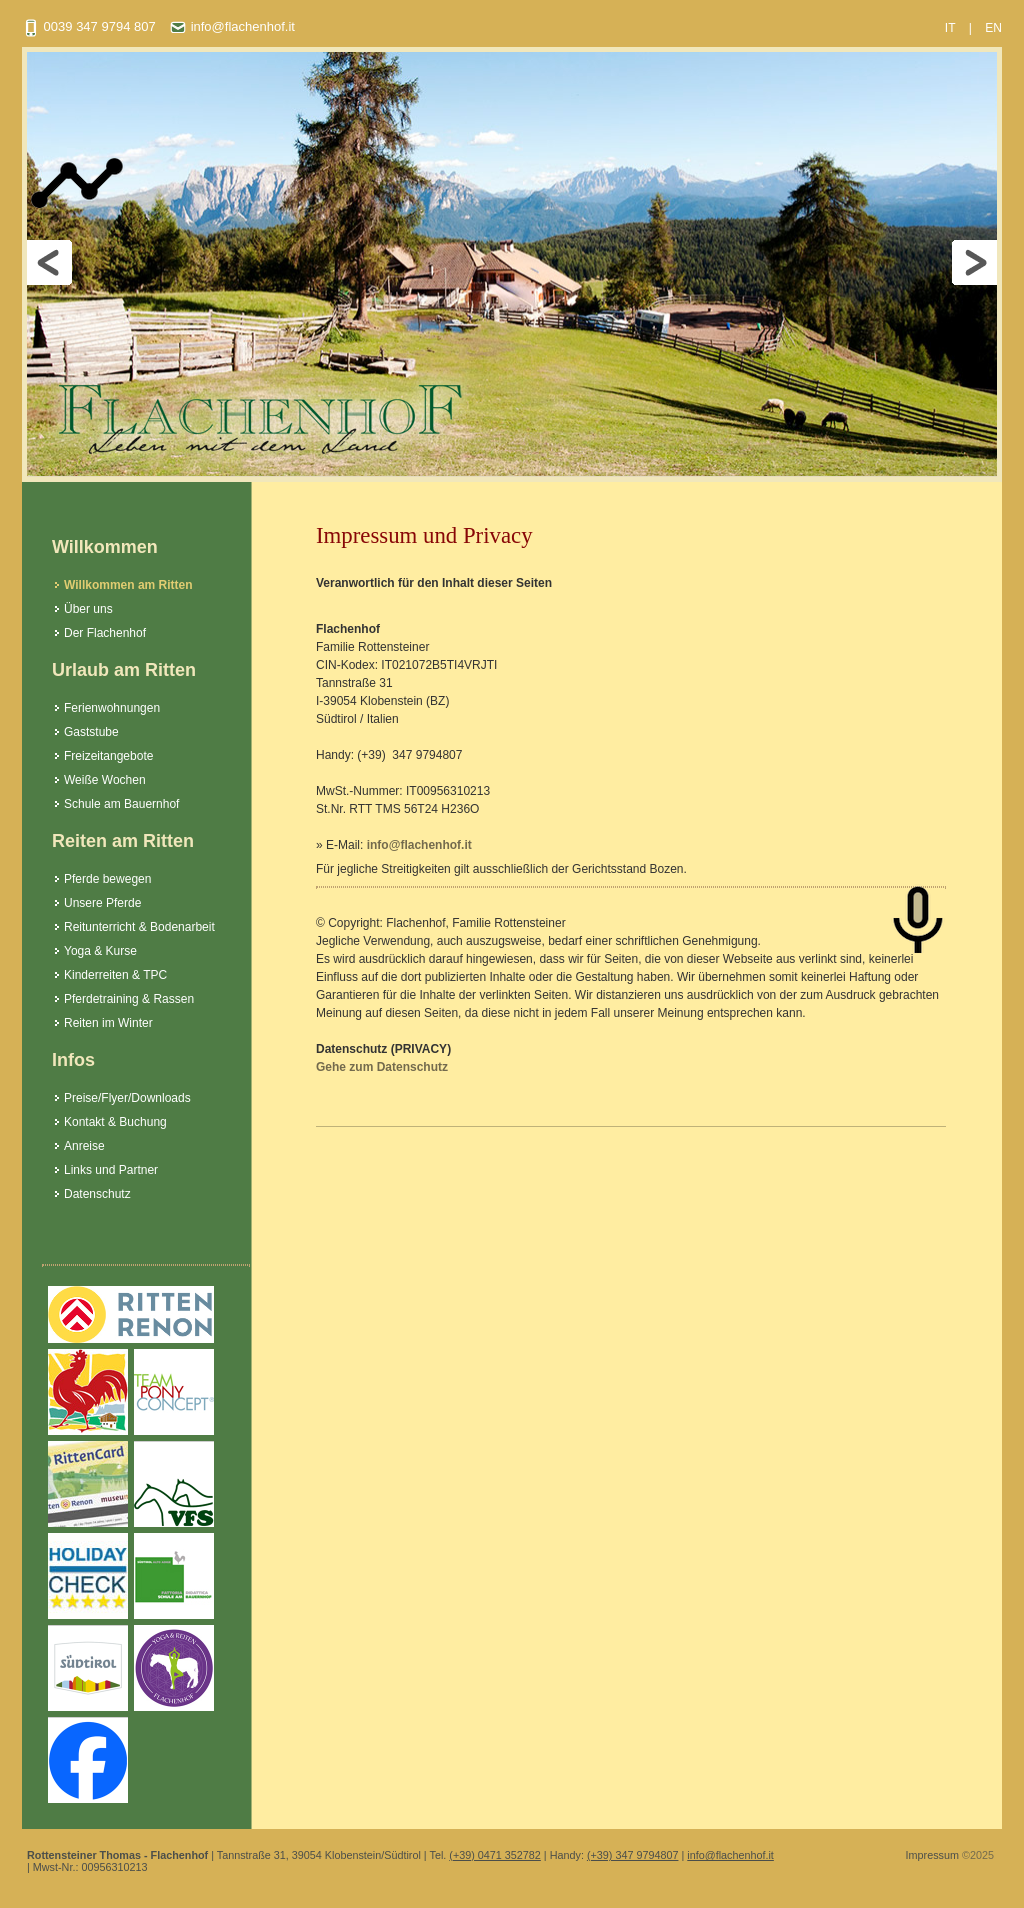  What do you see at coordinates (77, 183) in the screenshot?
I see `view activity timeline or history` at bounding box center [77, 183].